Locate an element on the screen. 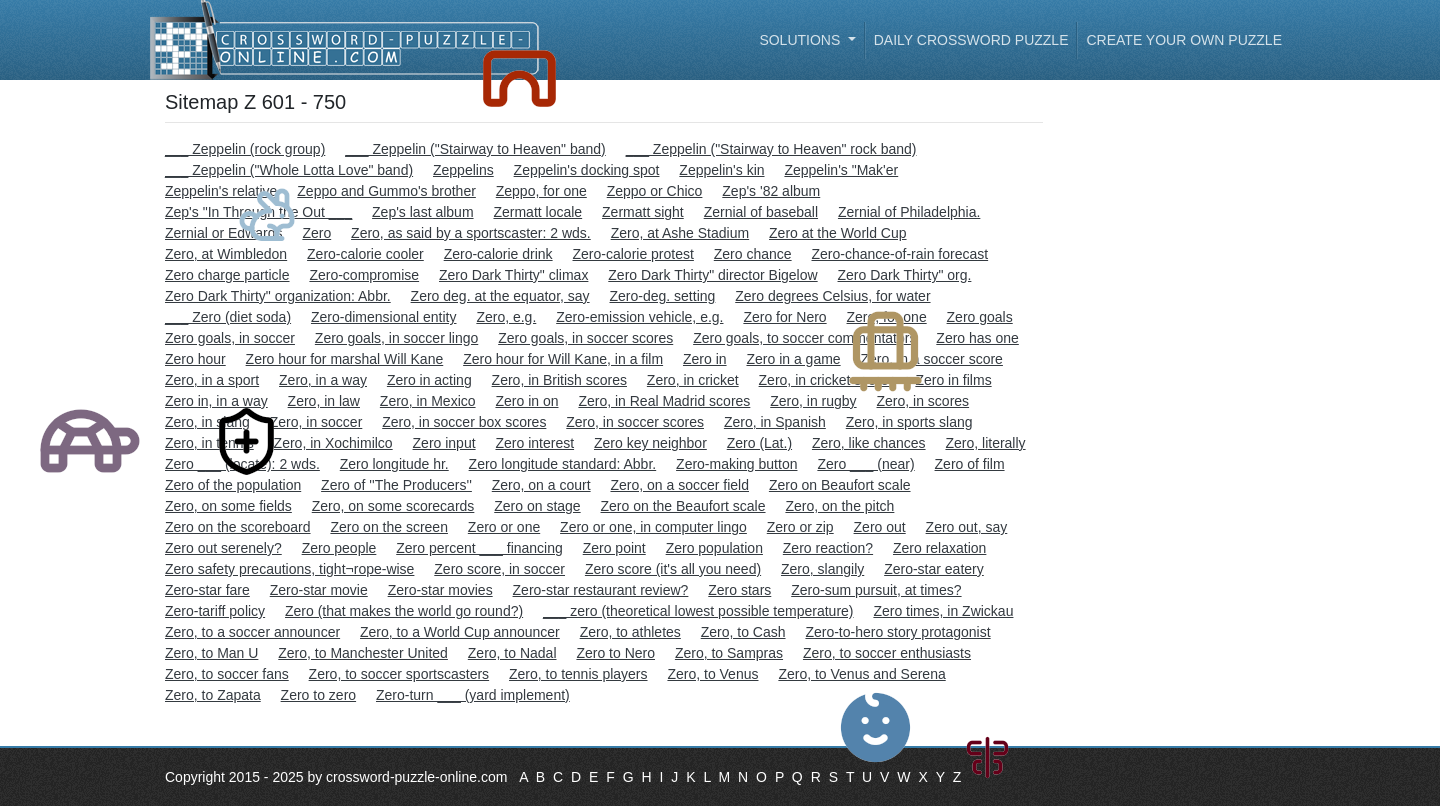  track baggage claim status is located at coordinates (885, 351).